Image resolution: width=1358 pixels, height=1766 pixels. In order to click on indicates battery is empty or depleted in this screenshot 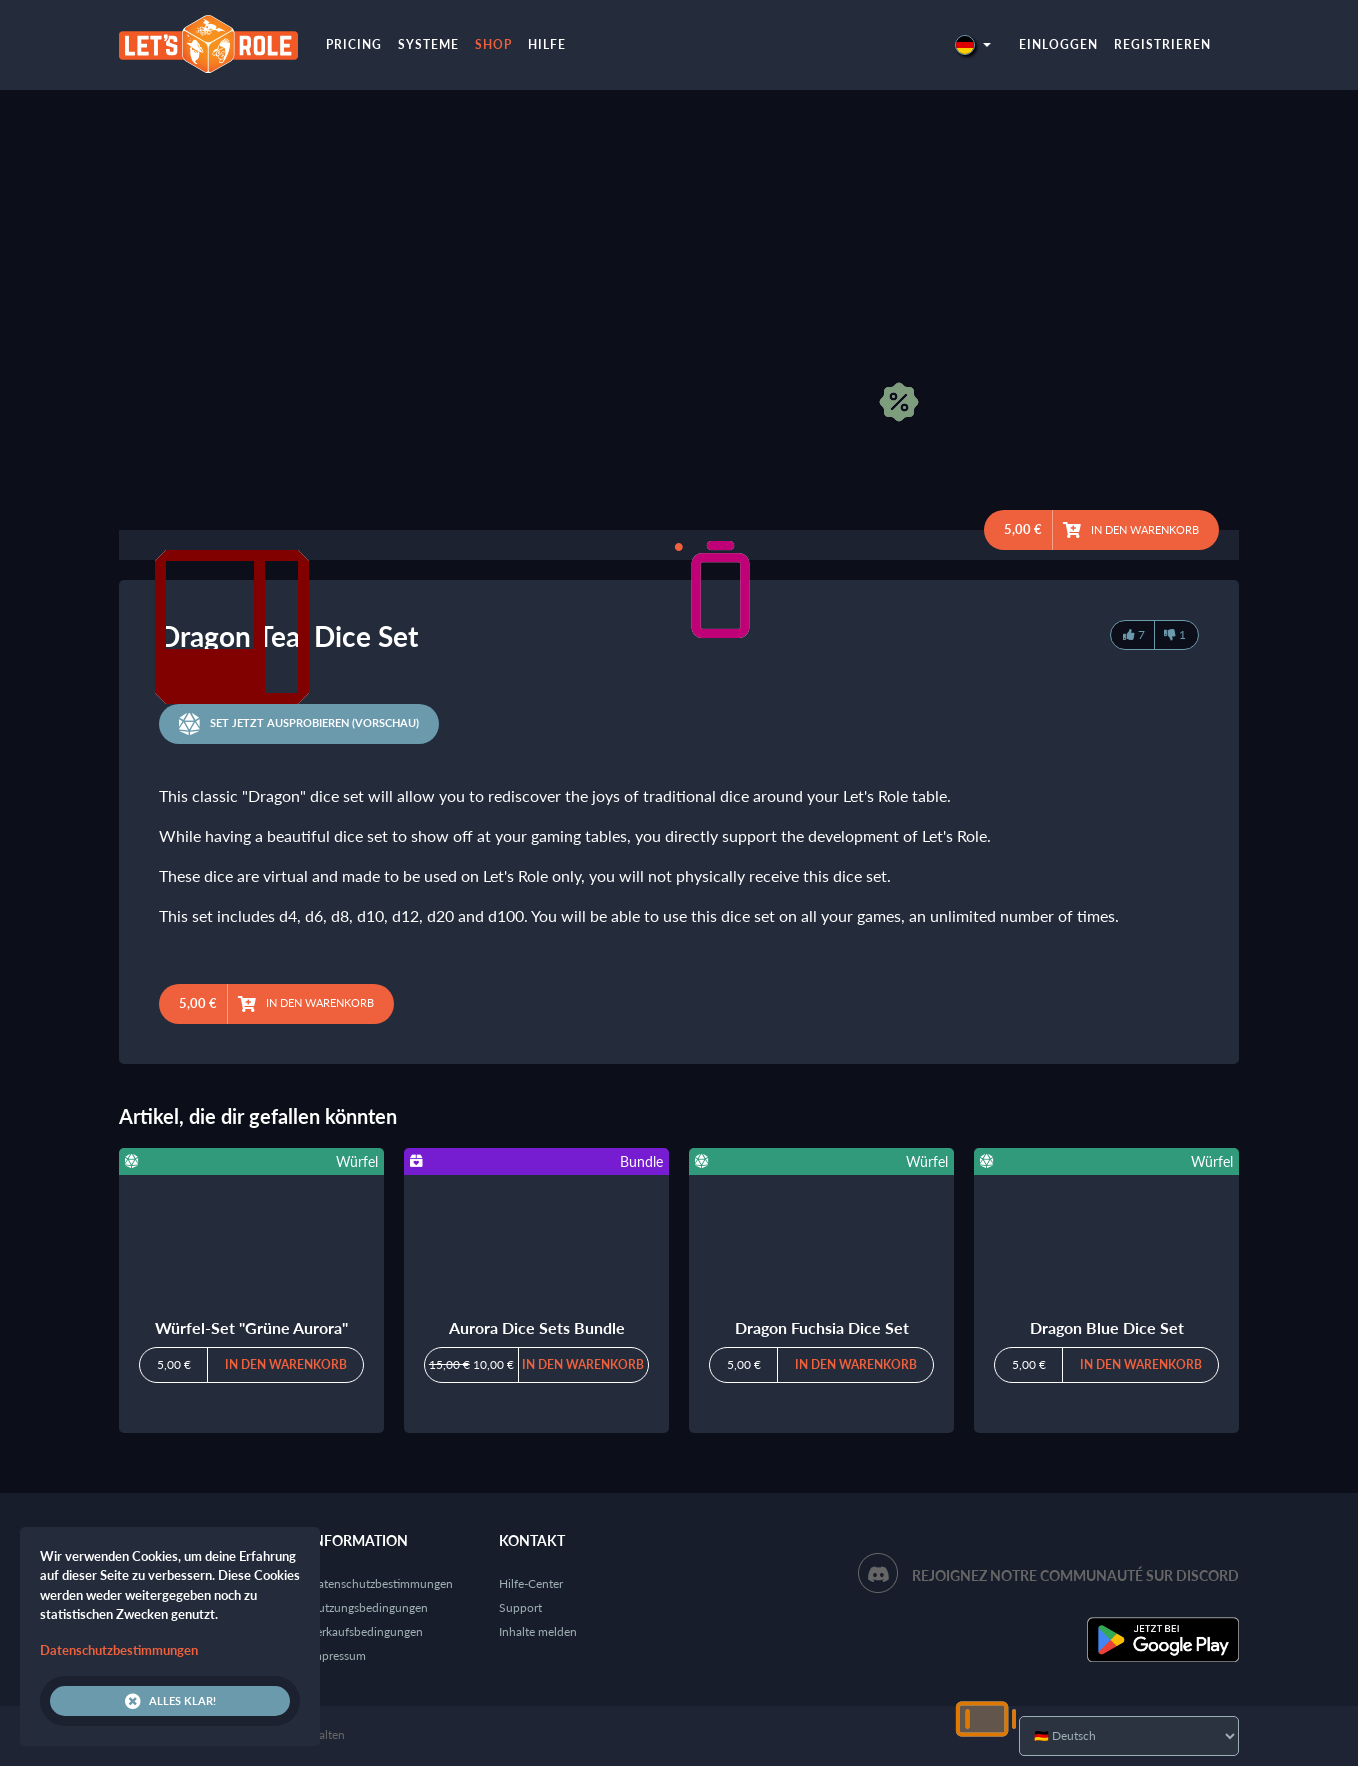, I will do `click(720, 589)`.